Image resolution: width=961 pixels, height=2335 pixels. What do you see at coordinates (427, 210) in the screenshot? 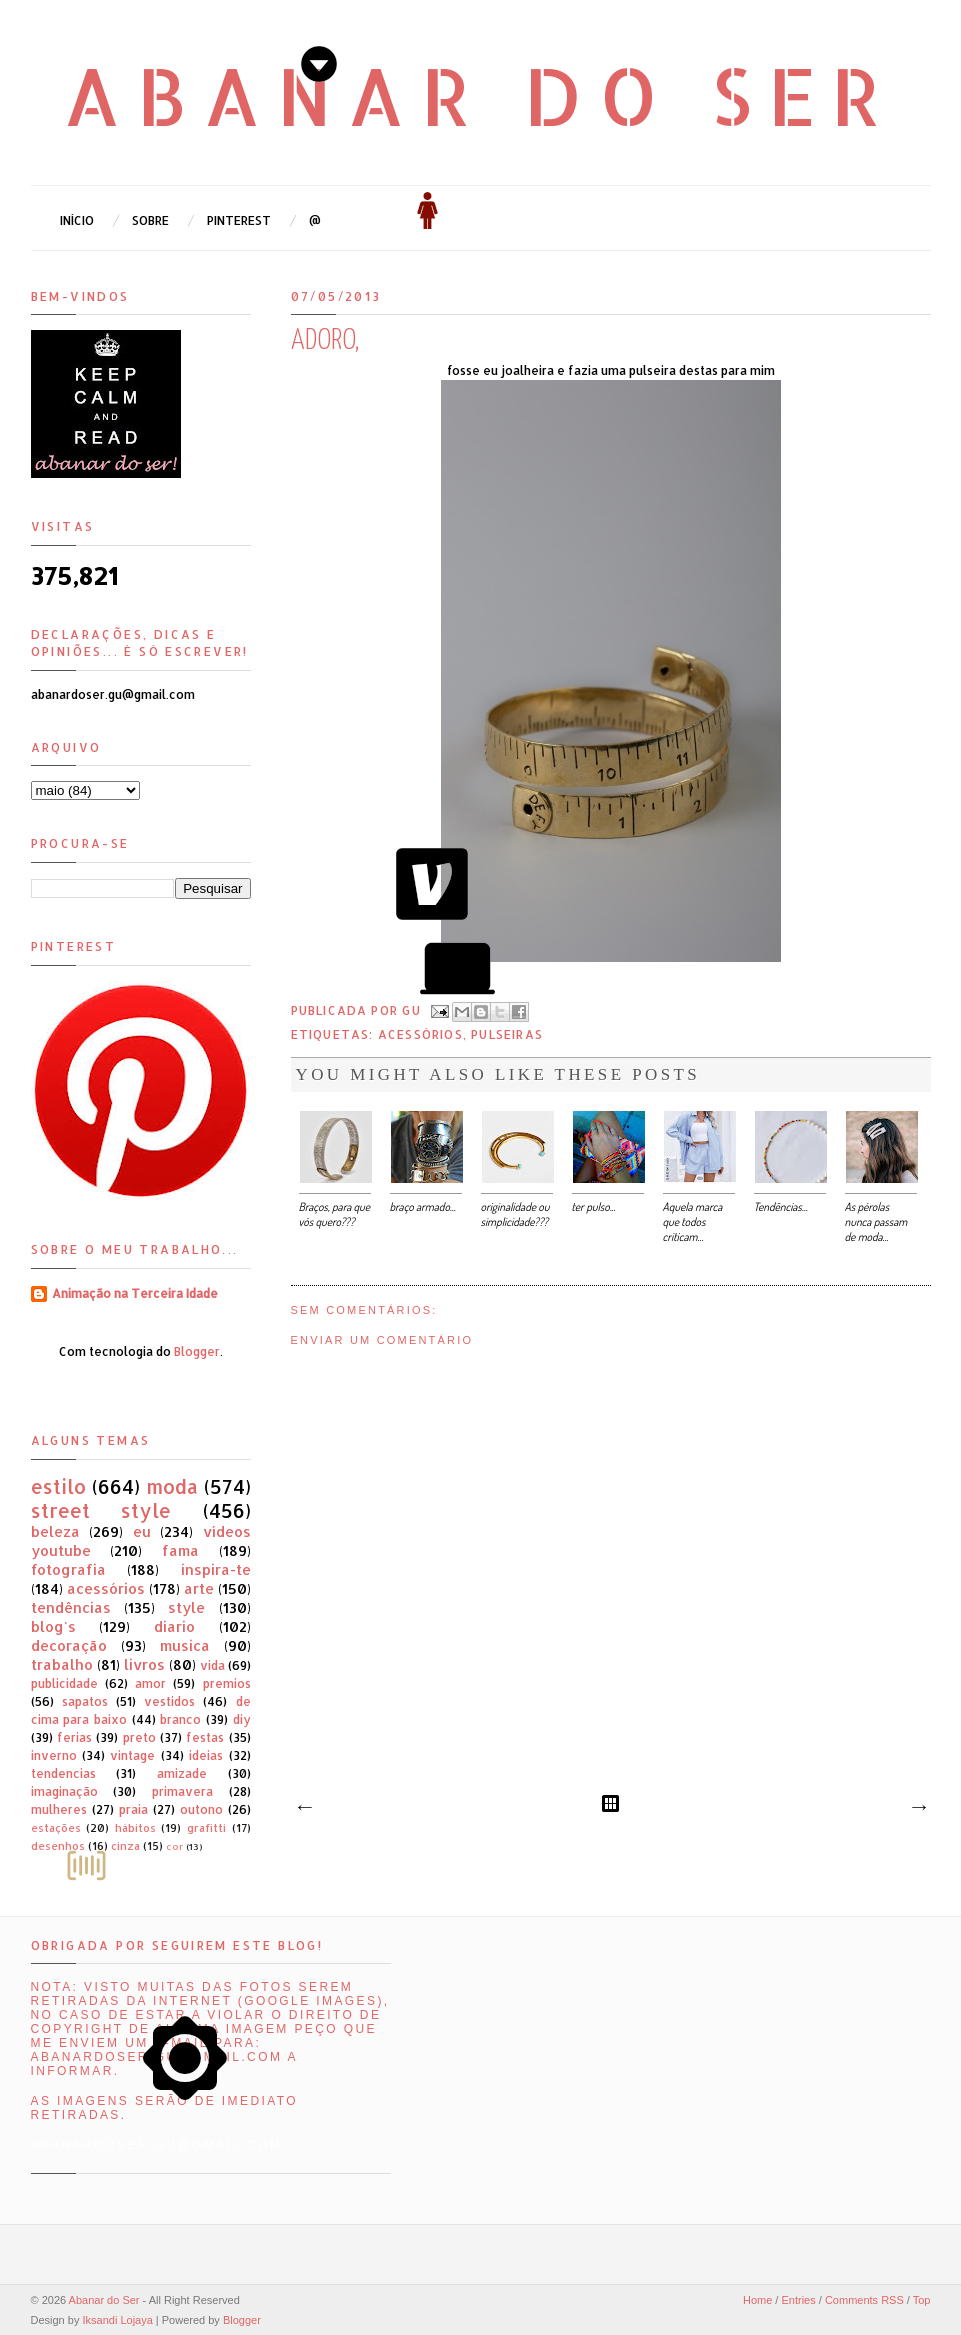
I see `indicates women's restroom or facilities` at bounding box center [427, 210].